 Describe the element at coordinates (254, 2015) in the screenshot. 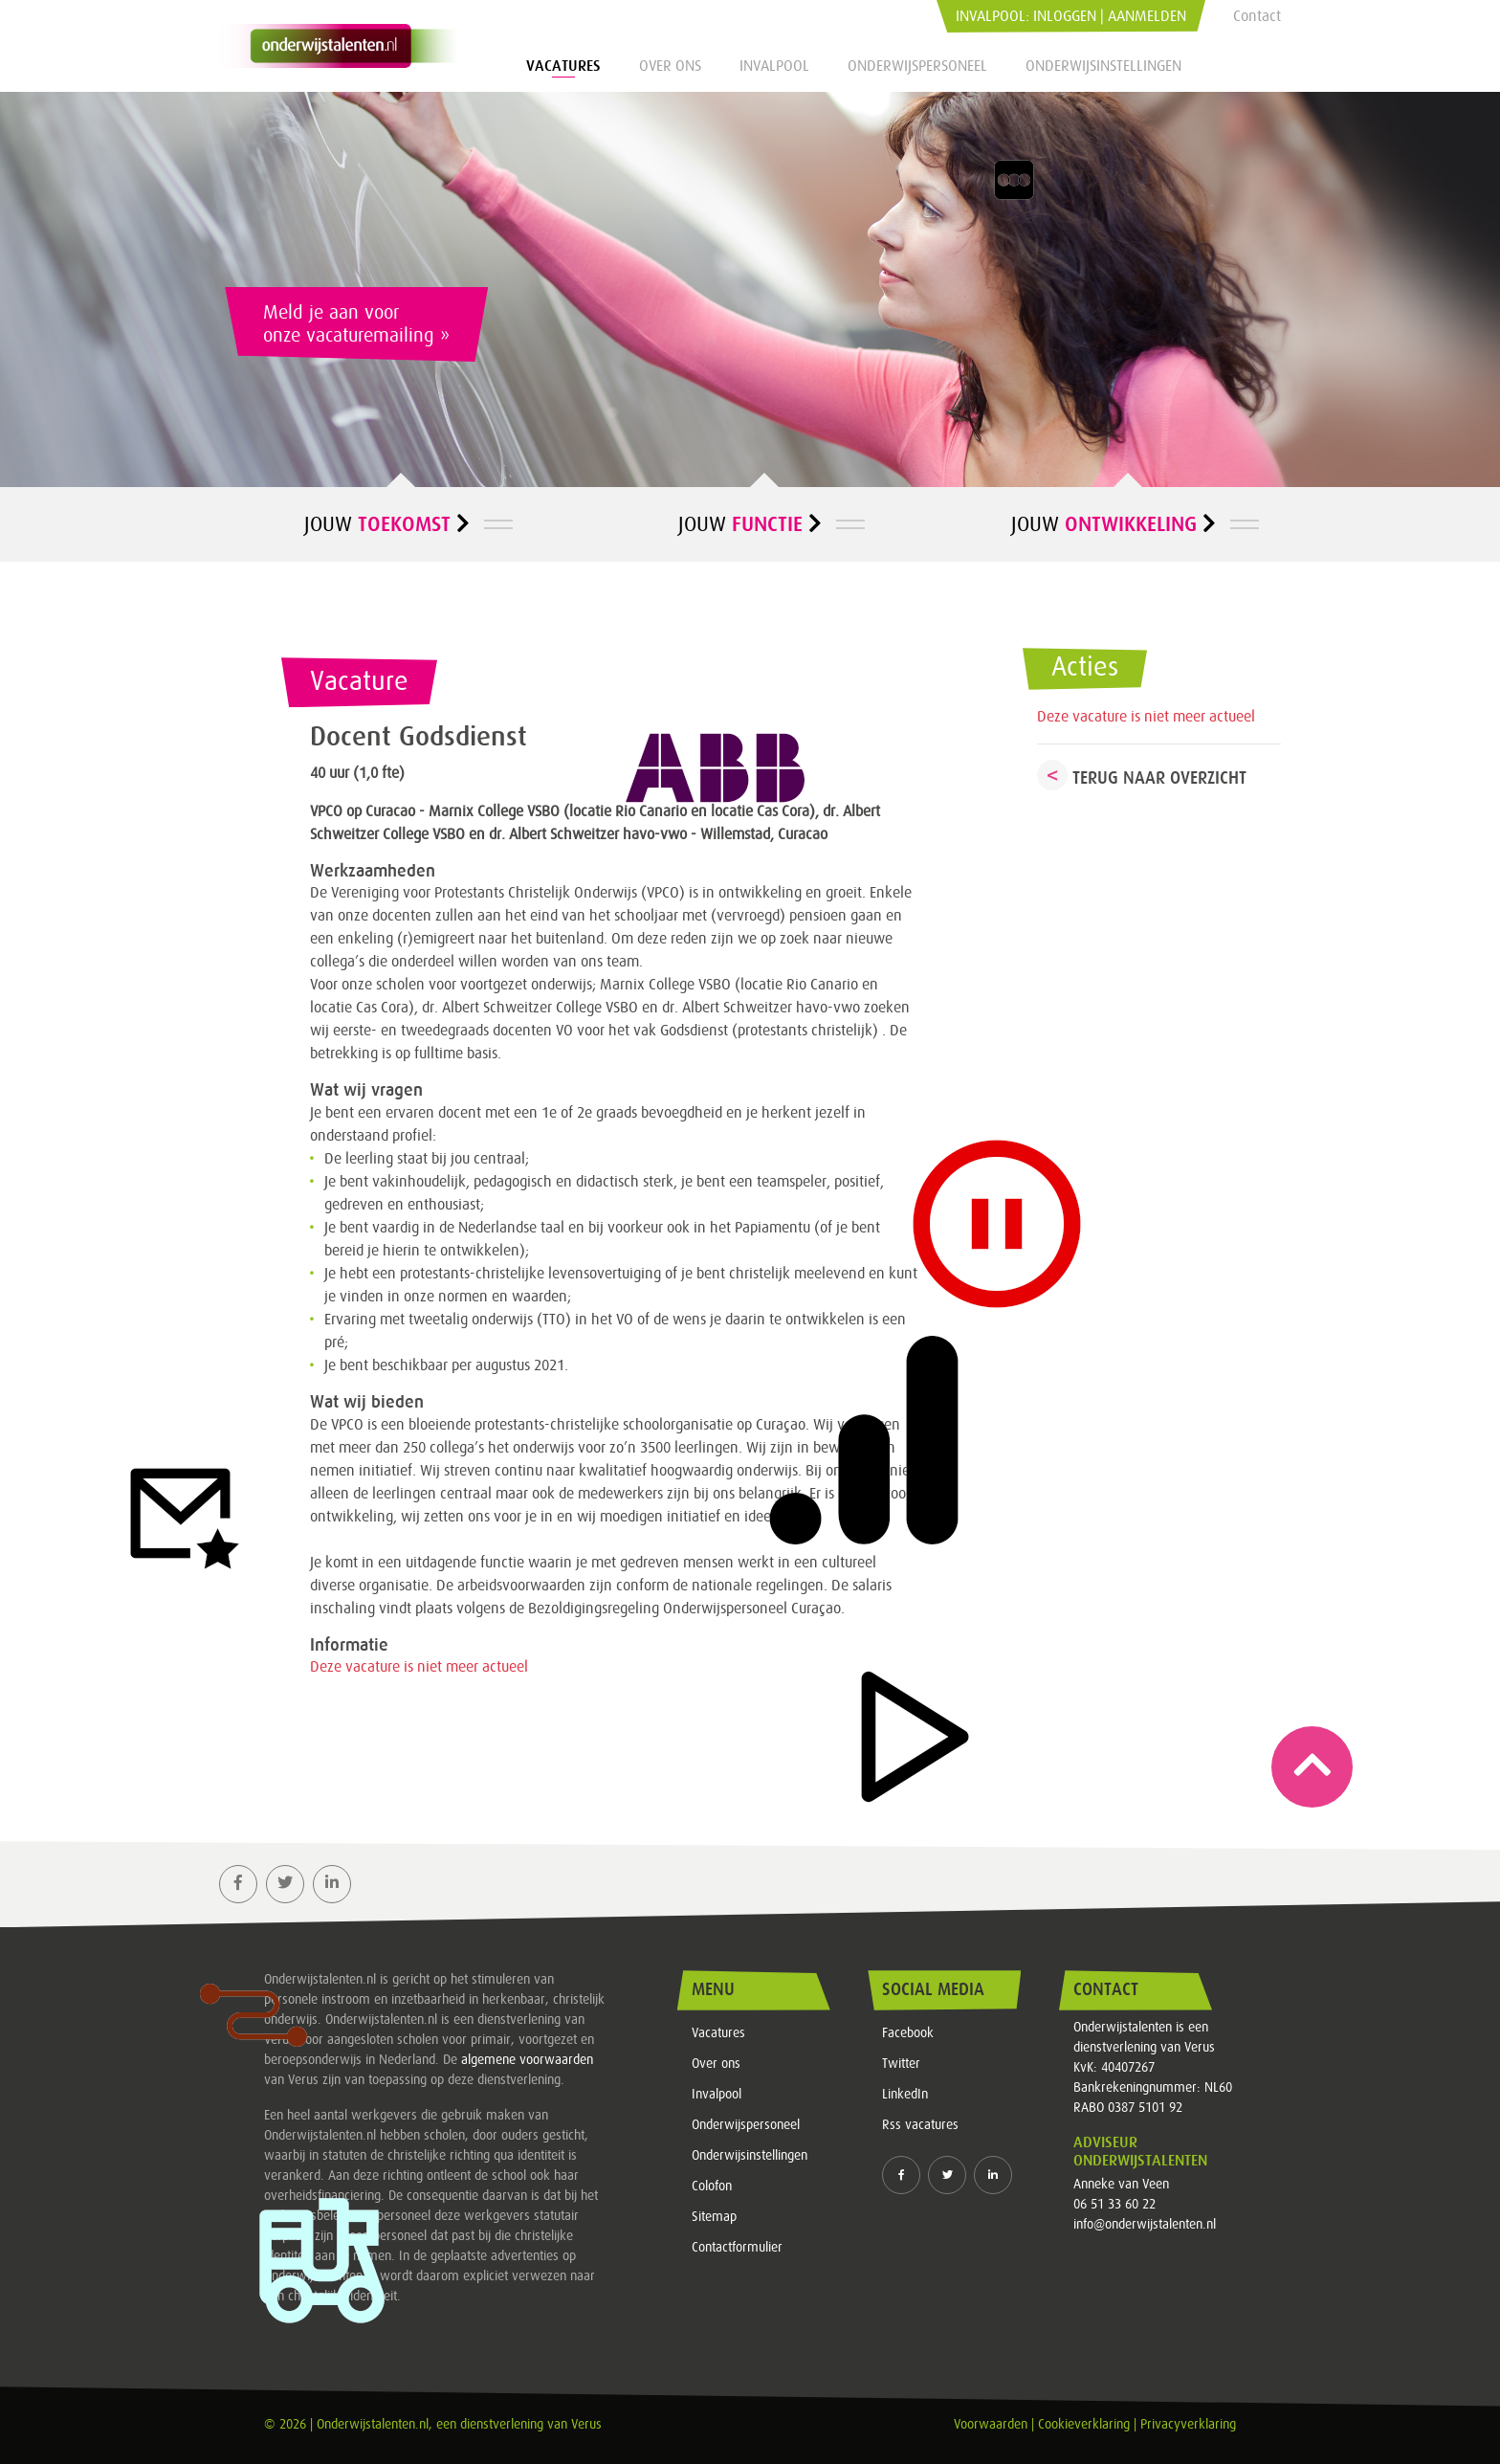

I see `relay app logo` at that location.